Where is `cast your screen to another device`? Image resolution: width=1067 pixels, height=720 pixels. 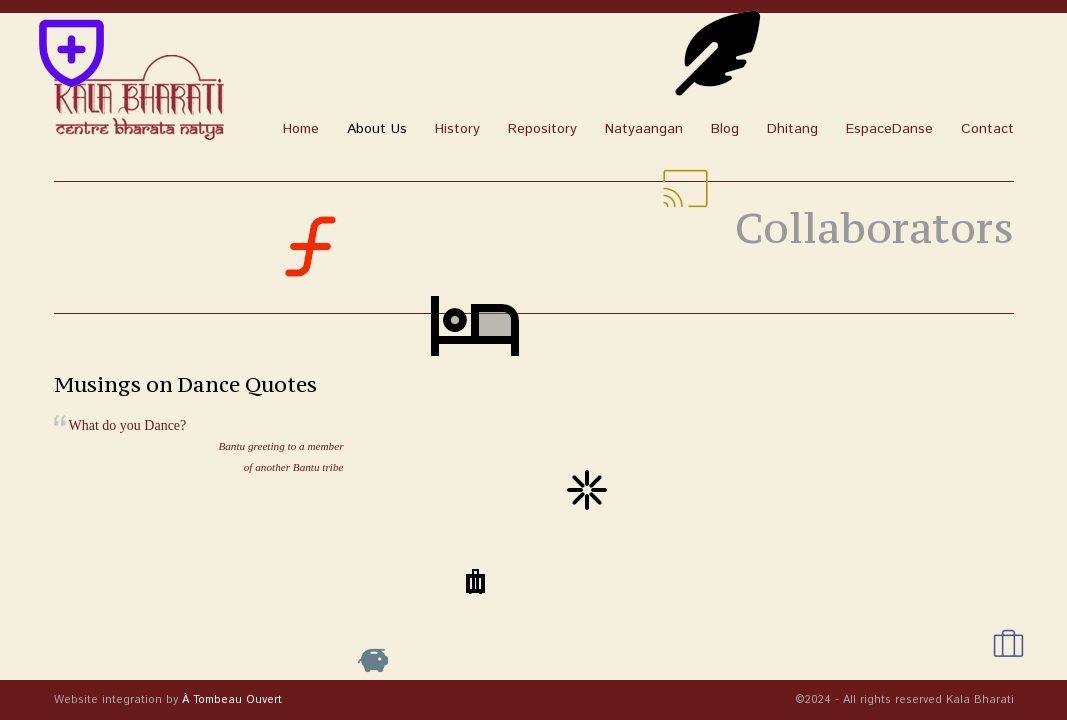 cast your screen to another device is located at coordinates (685, 188).